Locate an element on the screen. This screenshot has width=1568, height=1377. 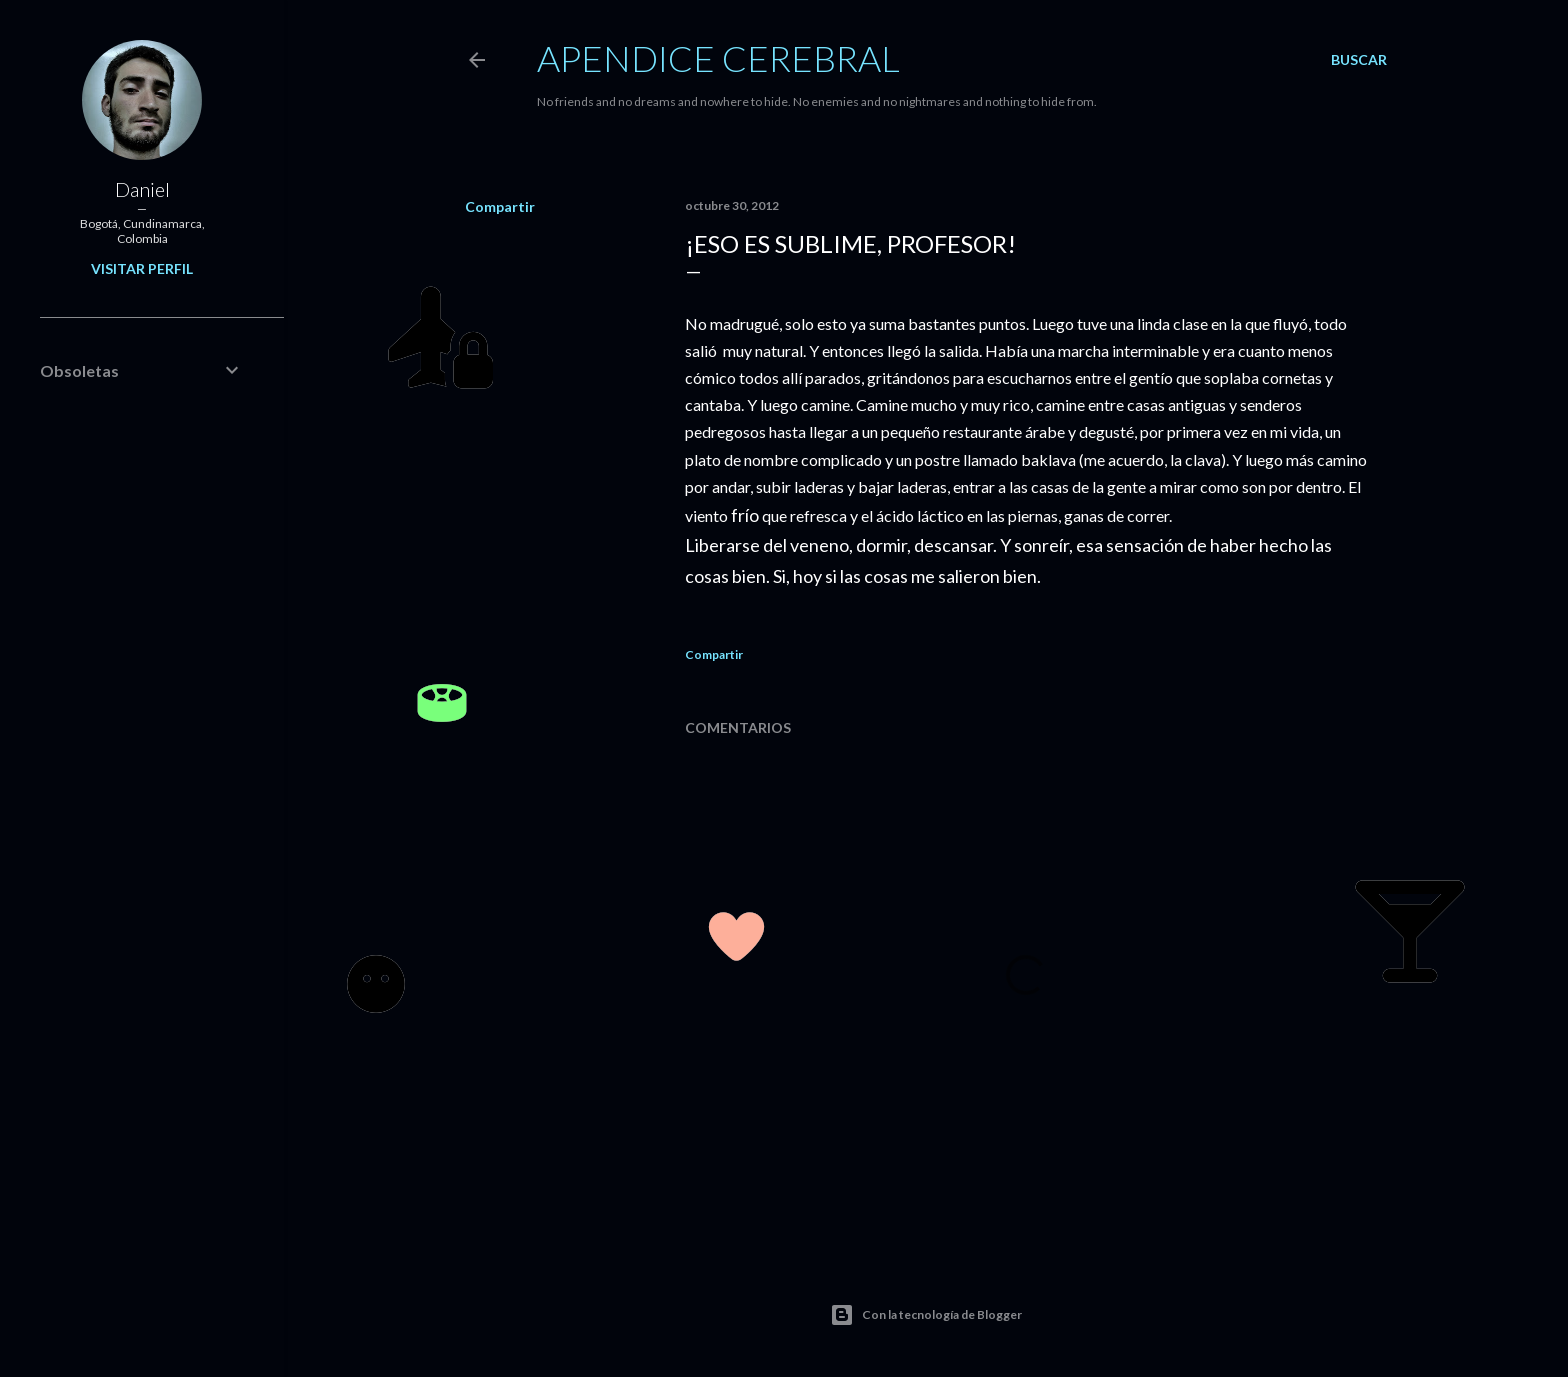
view bar or cocktail menu is located at coordinates (1410, 928).